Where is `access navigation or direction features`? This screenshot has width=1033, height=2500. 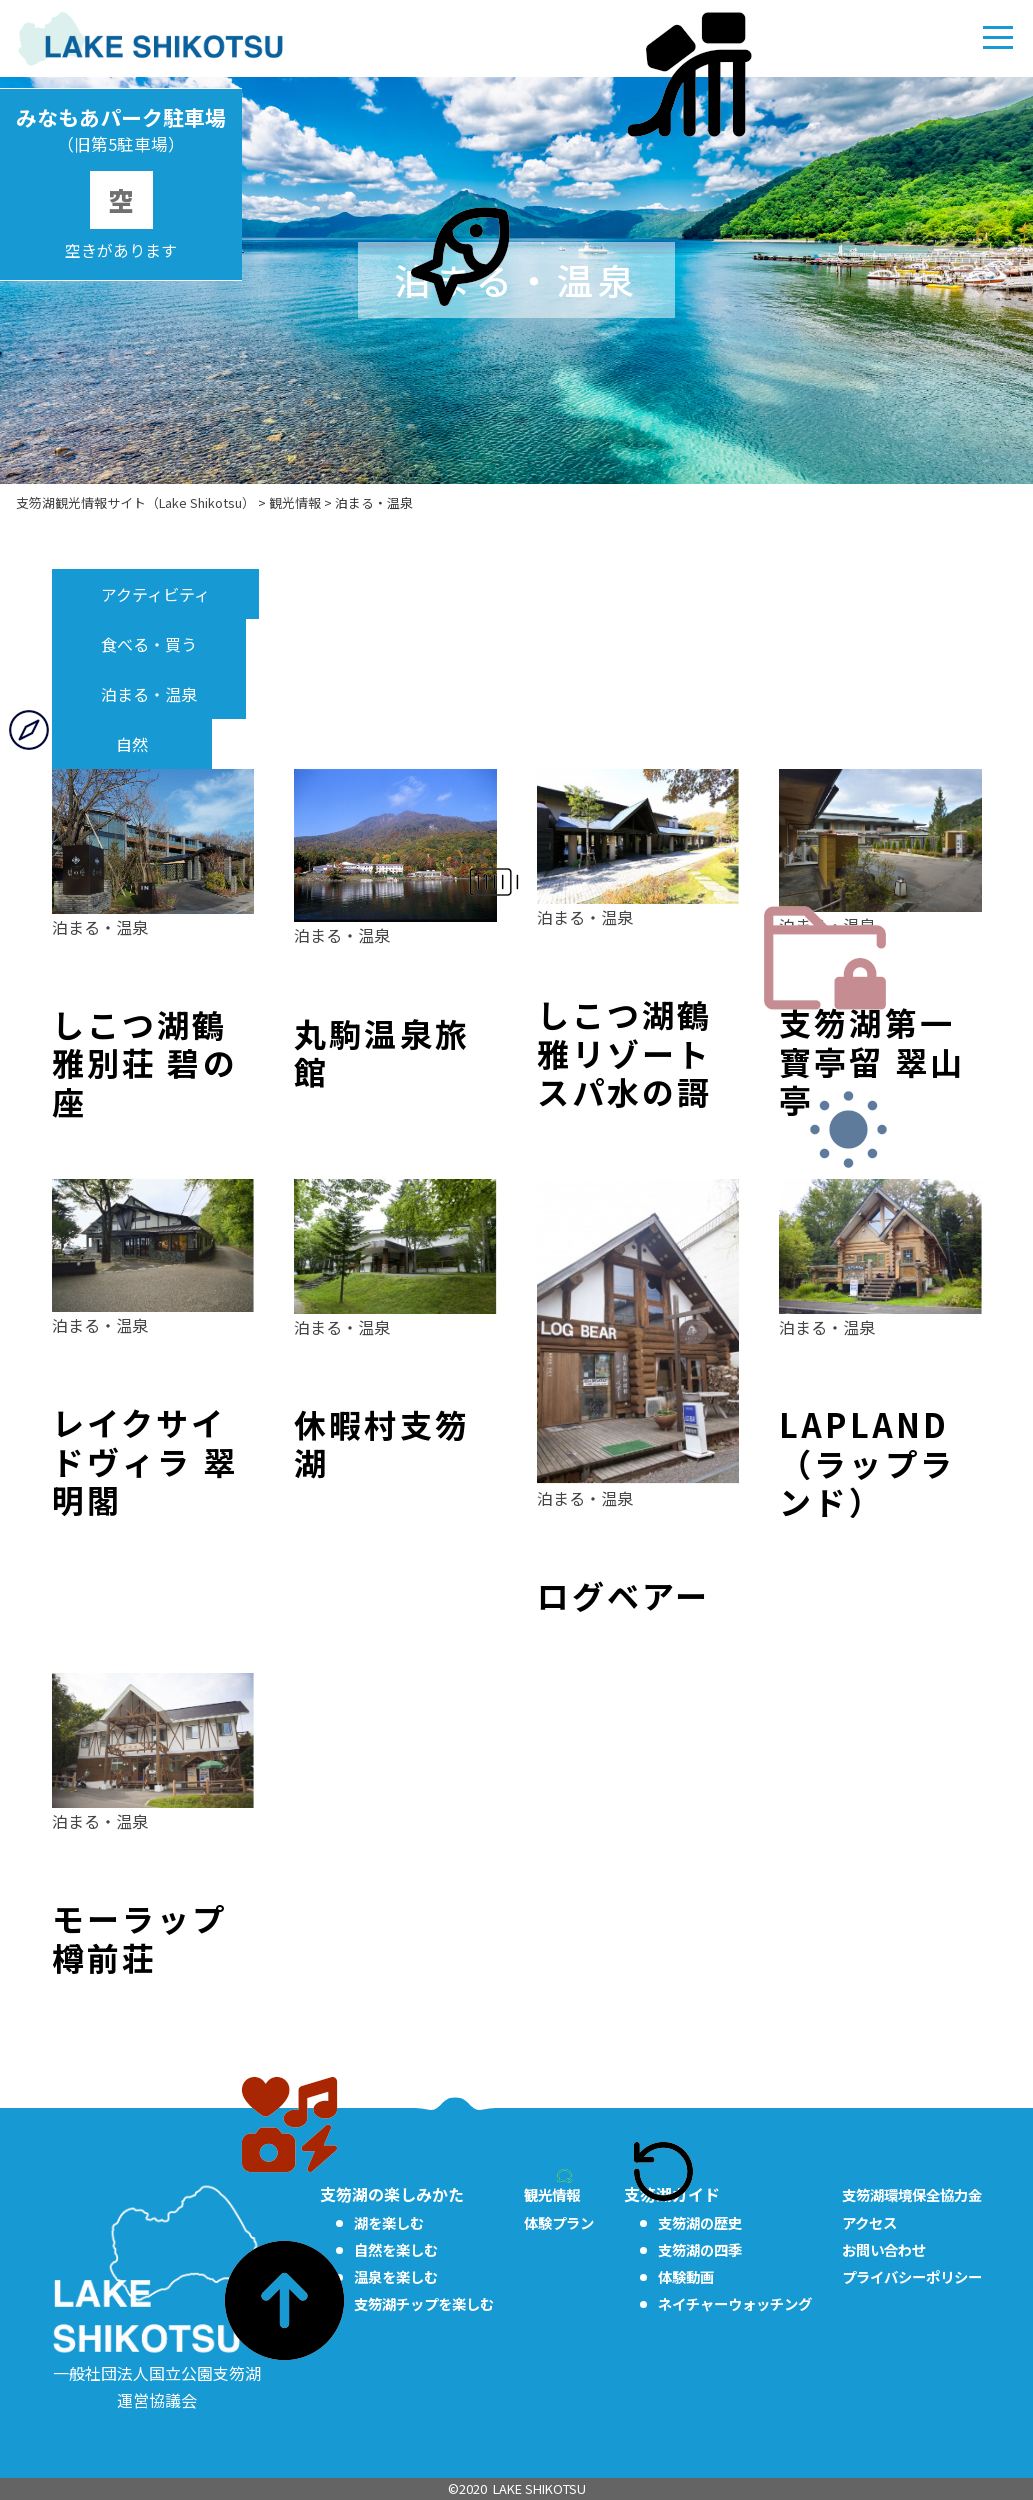
access navigation or direction features is located at coordinates (29, 730).